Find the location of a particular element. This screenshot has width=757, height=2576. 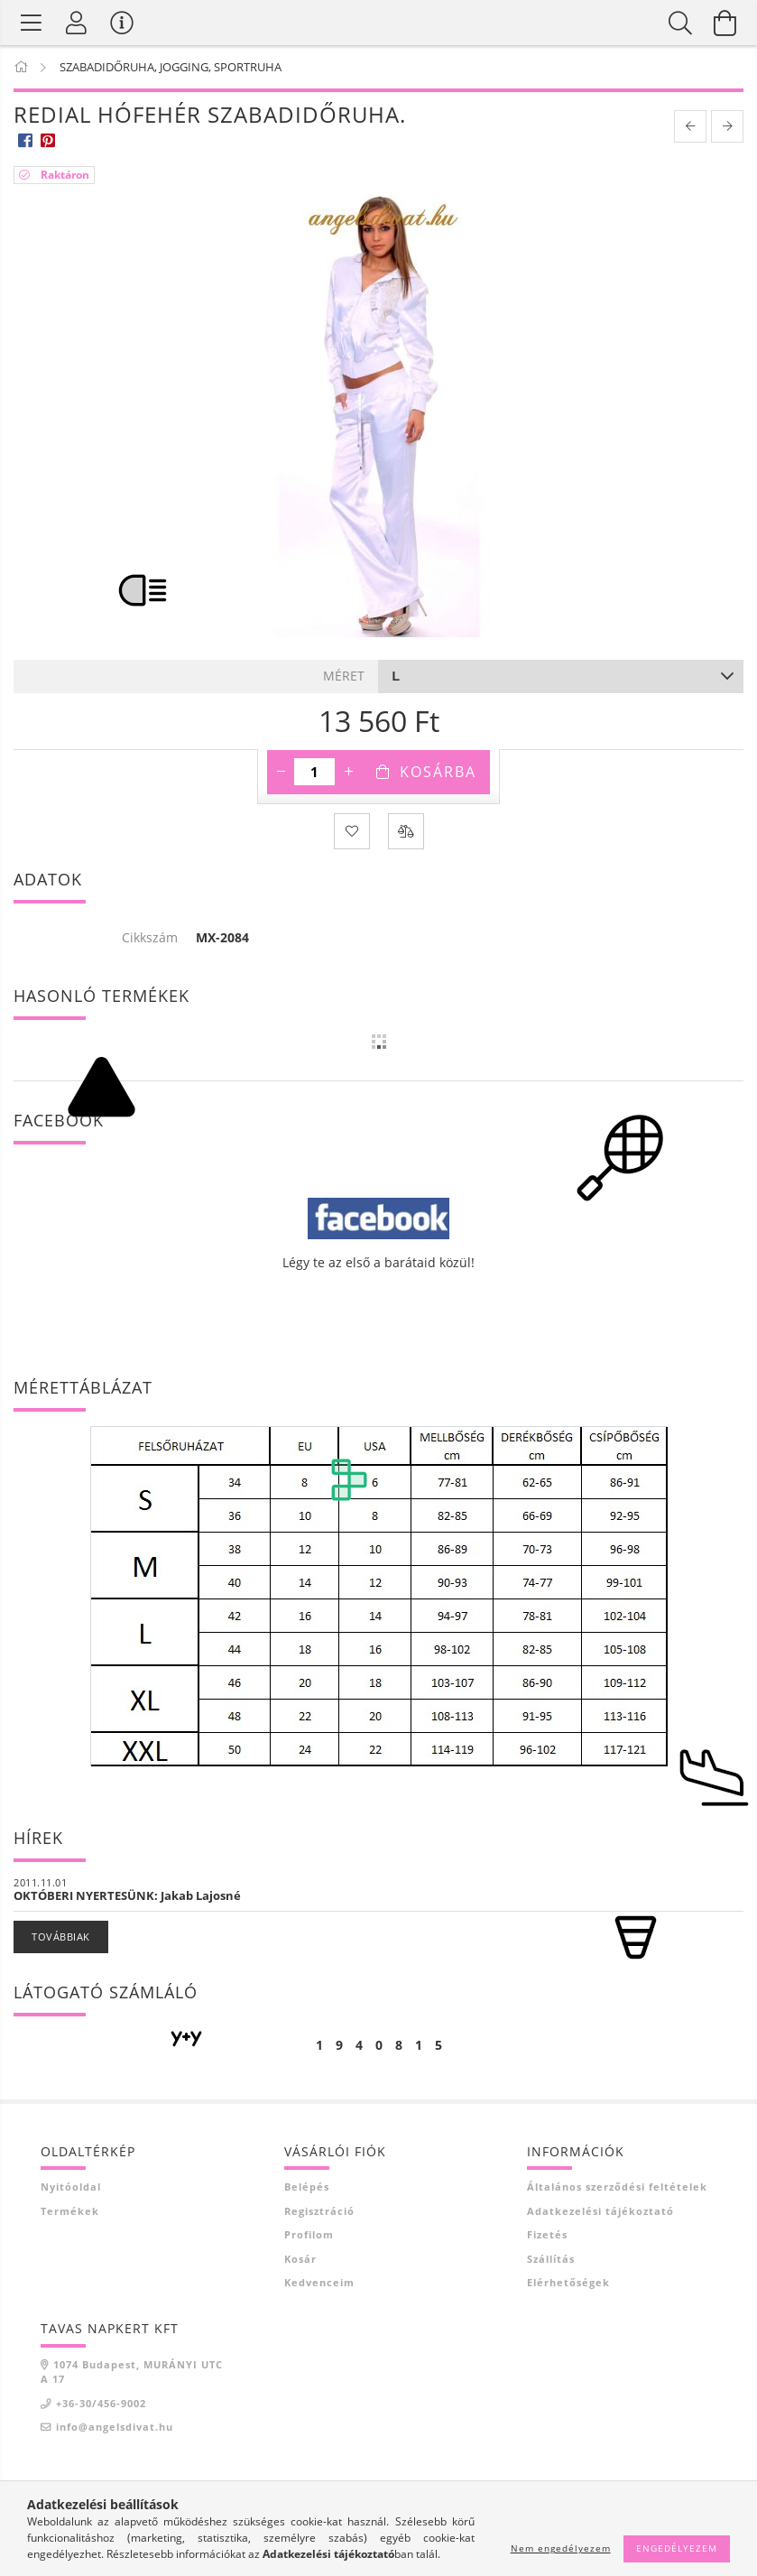

open Replit coding environment is located at coordinates (346, 1479).